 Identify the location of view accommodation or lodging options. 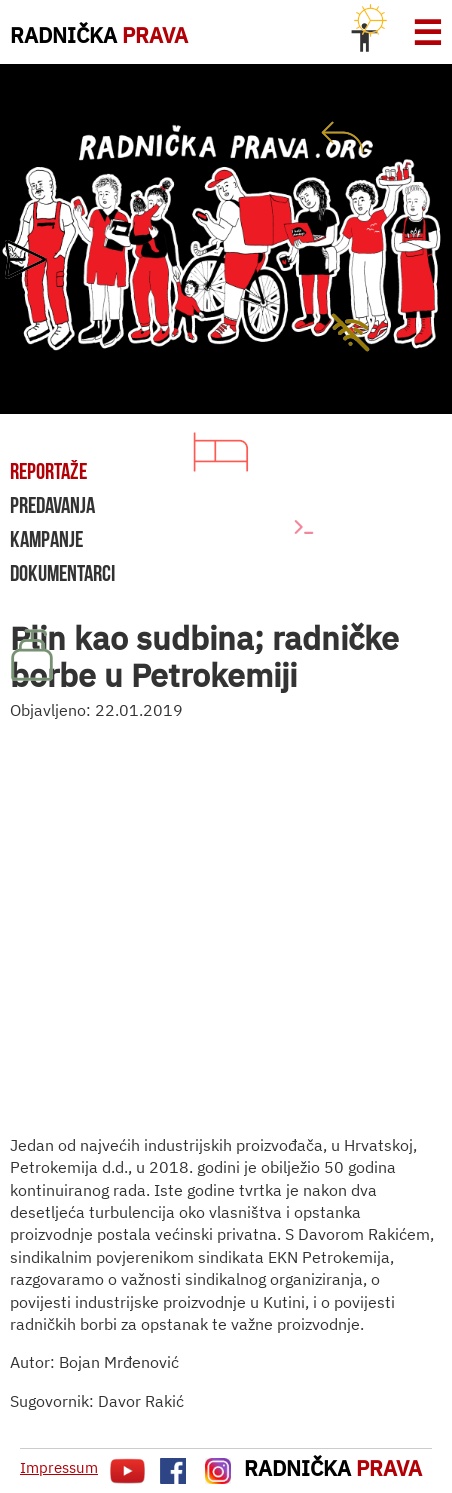
(219, 452).